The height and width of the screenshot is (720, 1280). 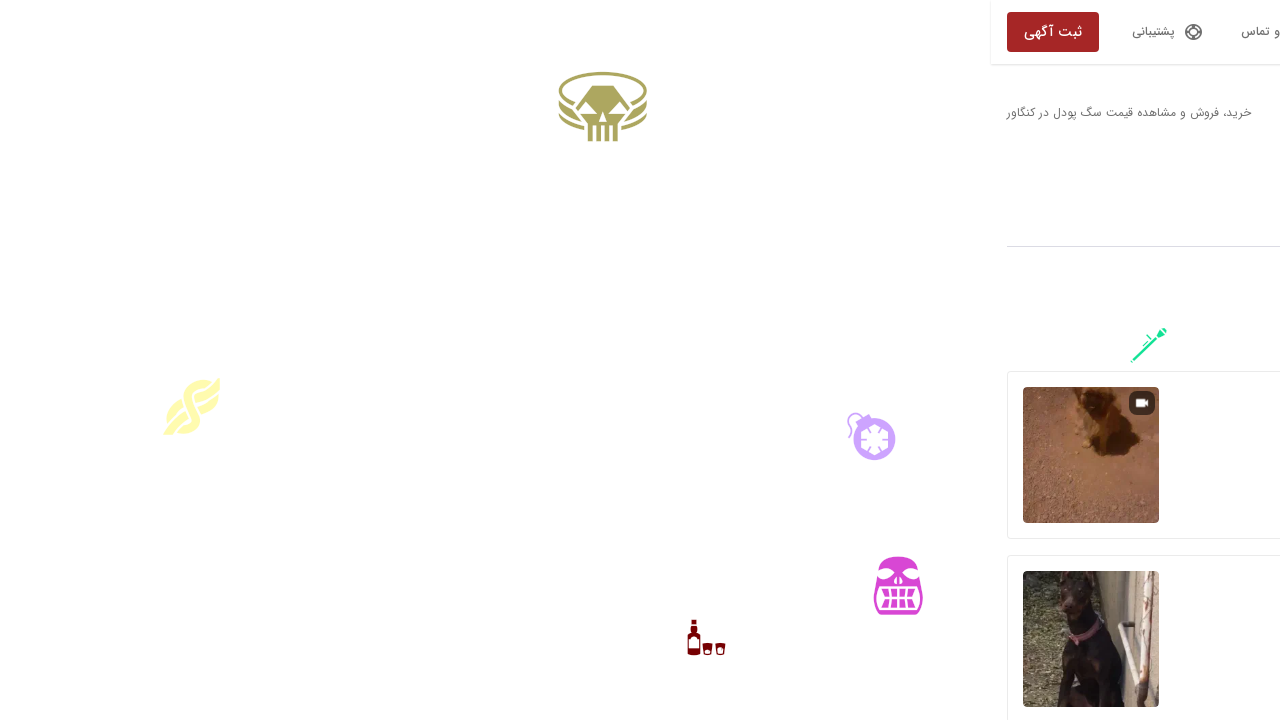 I want to click on select a skull emblem or signet for your profile, so click(x=602, y=107).